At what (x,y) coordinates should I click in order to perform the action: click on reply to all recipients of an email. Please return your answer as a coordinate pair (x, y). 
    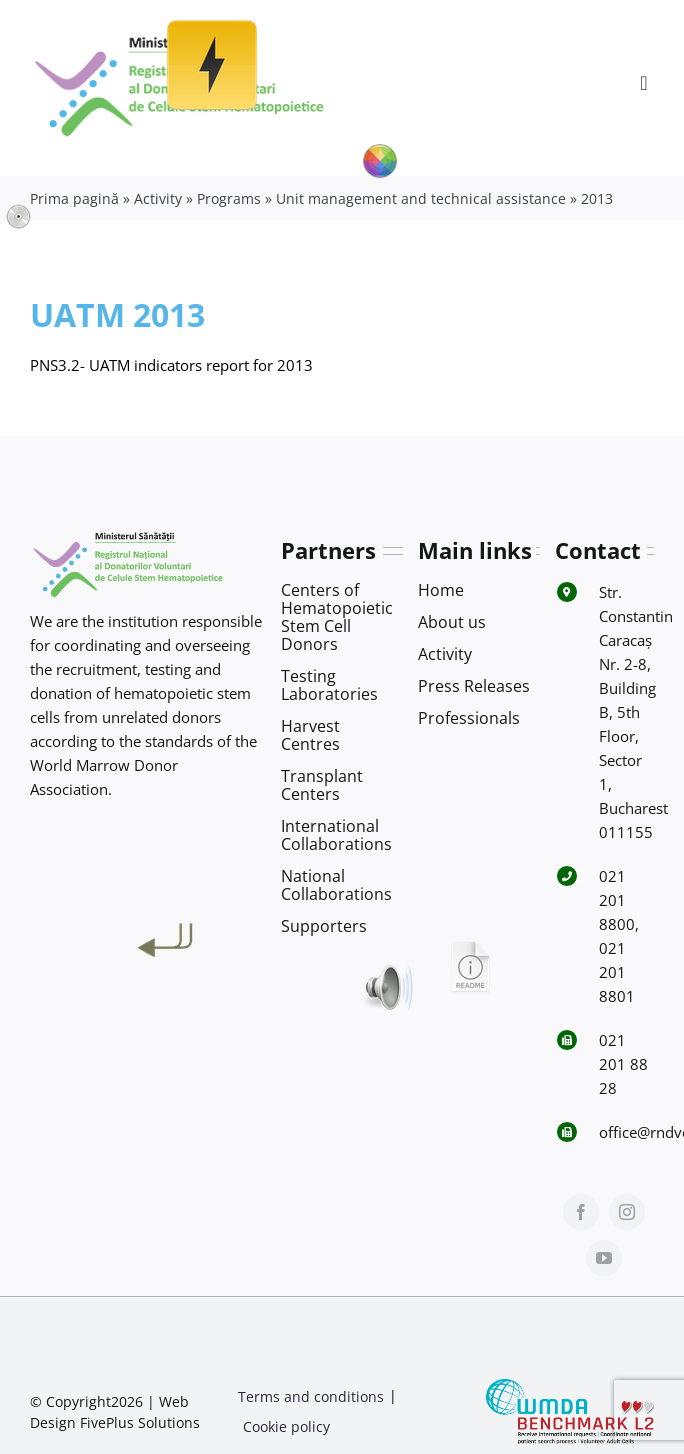
    Looking at the image, I should click on (164, 940).